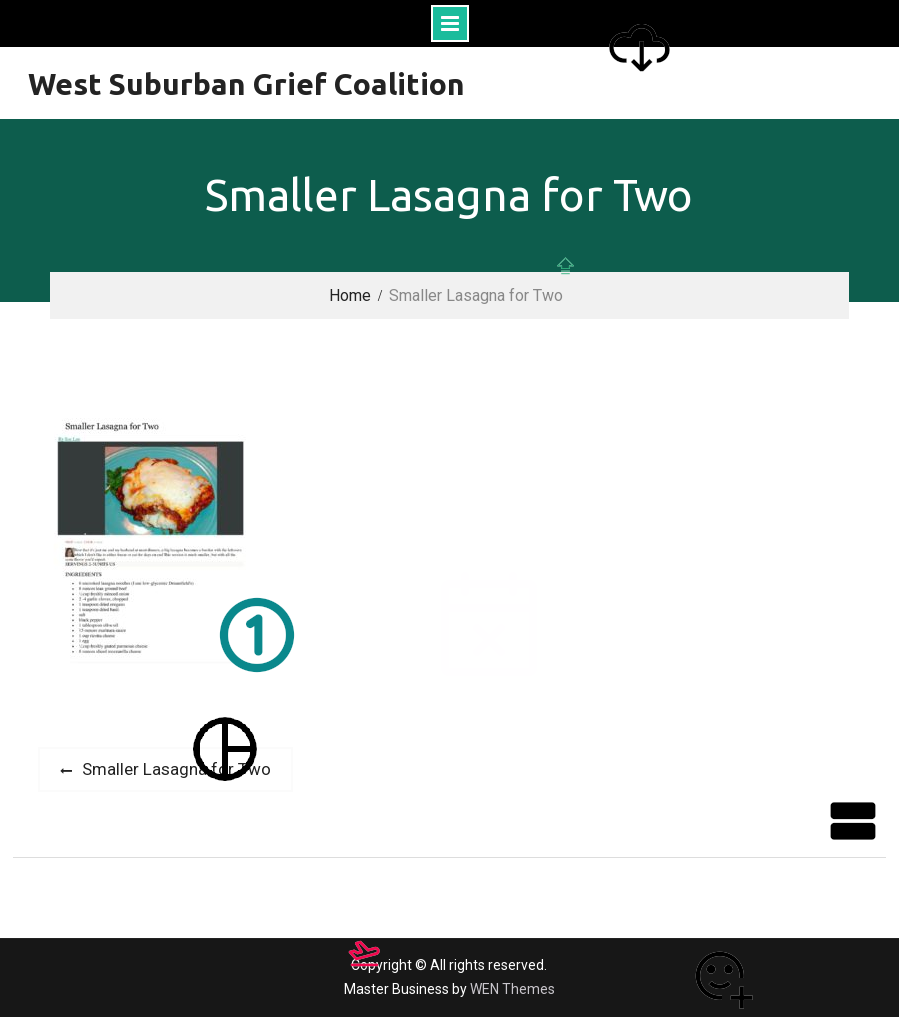  I want to click on upload file or content, so click(565, 266).